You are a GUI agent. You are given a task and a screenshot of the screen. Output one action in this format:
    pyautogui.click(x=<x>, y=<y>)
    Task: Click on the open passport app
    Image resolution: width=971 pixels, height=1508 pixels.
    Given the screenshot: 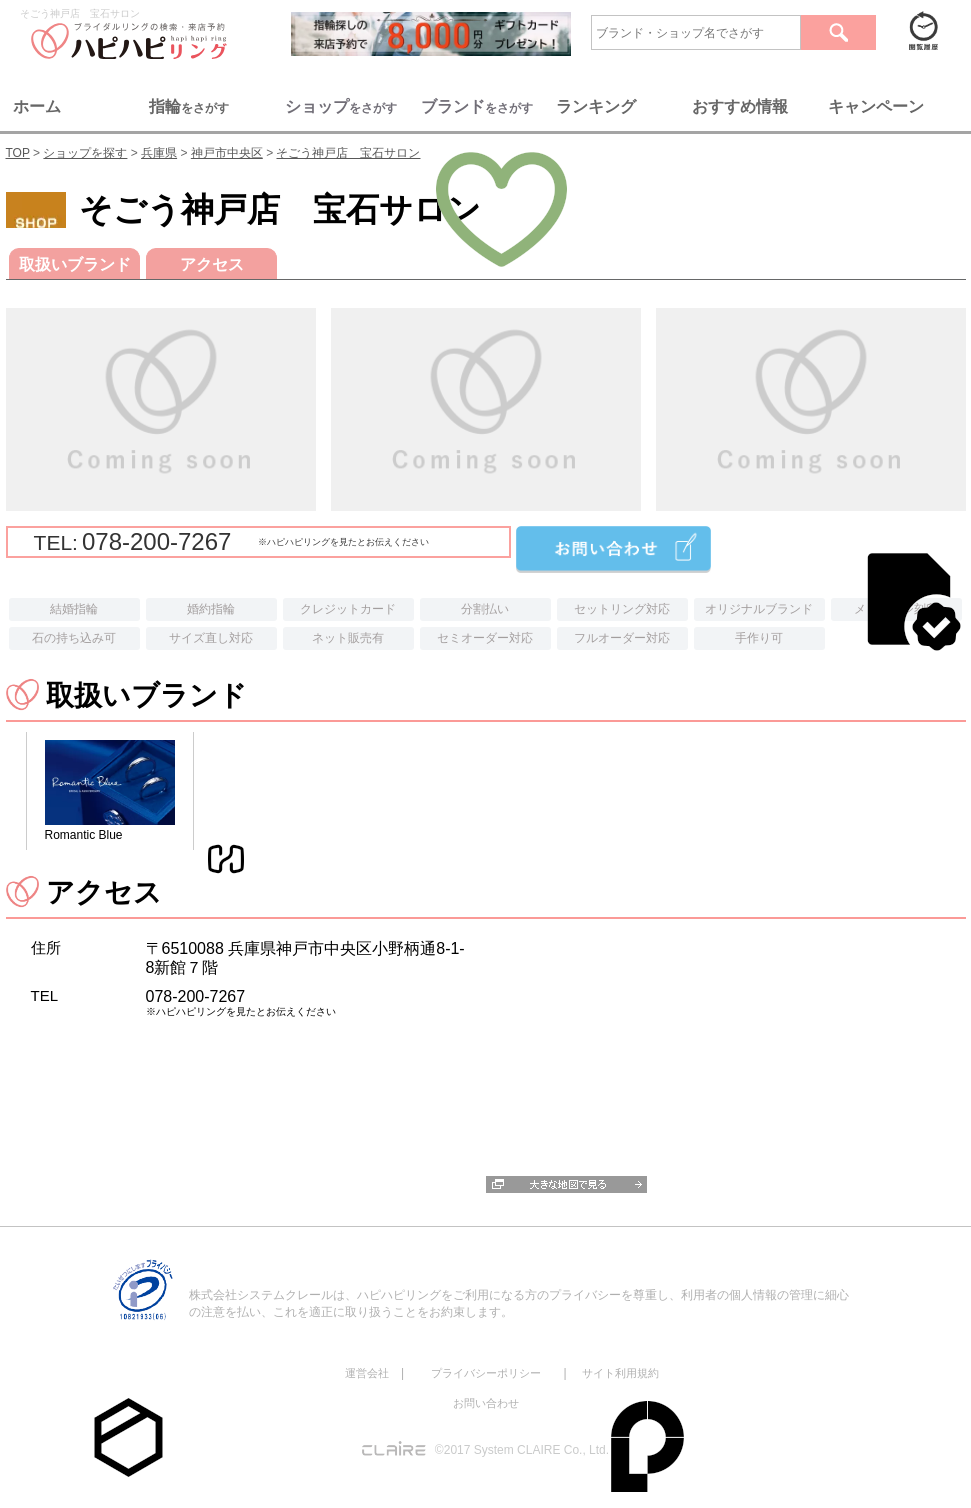 What is the action you would take?
    pyautogui.click(x=647, y=1446)
    